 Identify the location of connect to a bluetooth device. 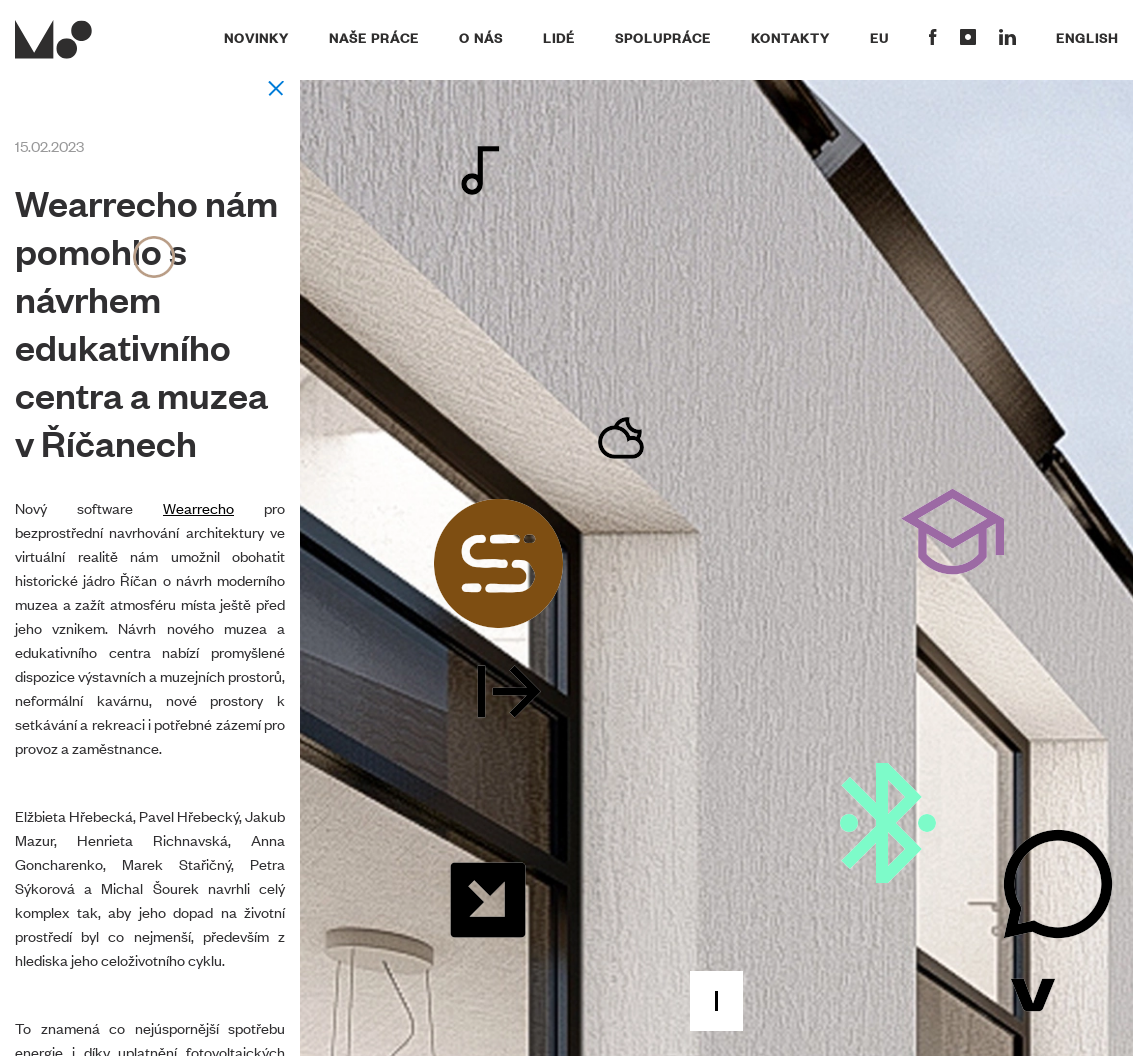
(882, 823).